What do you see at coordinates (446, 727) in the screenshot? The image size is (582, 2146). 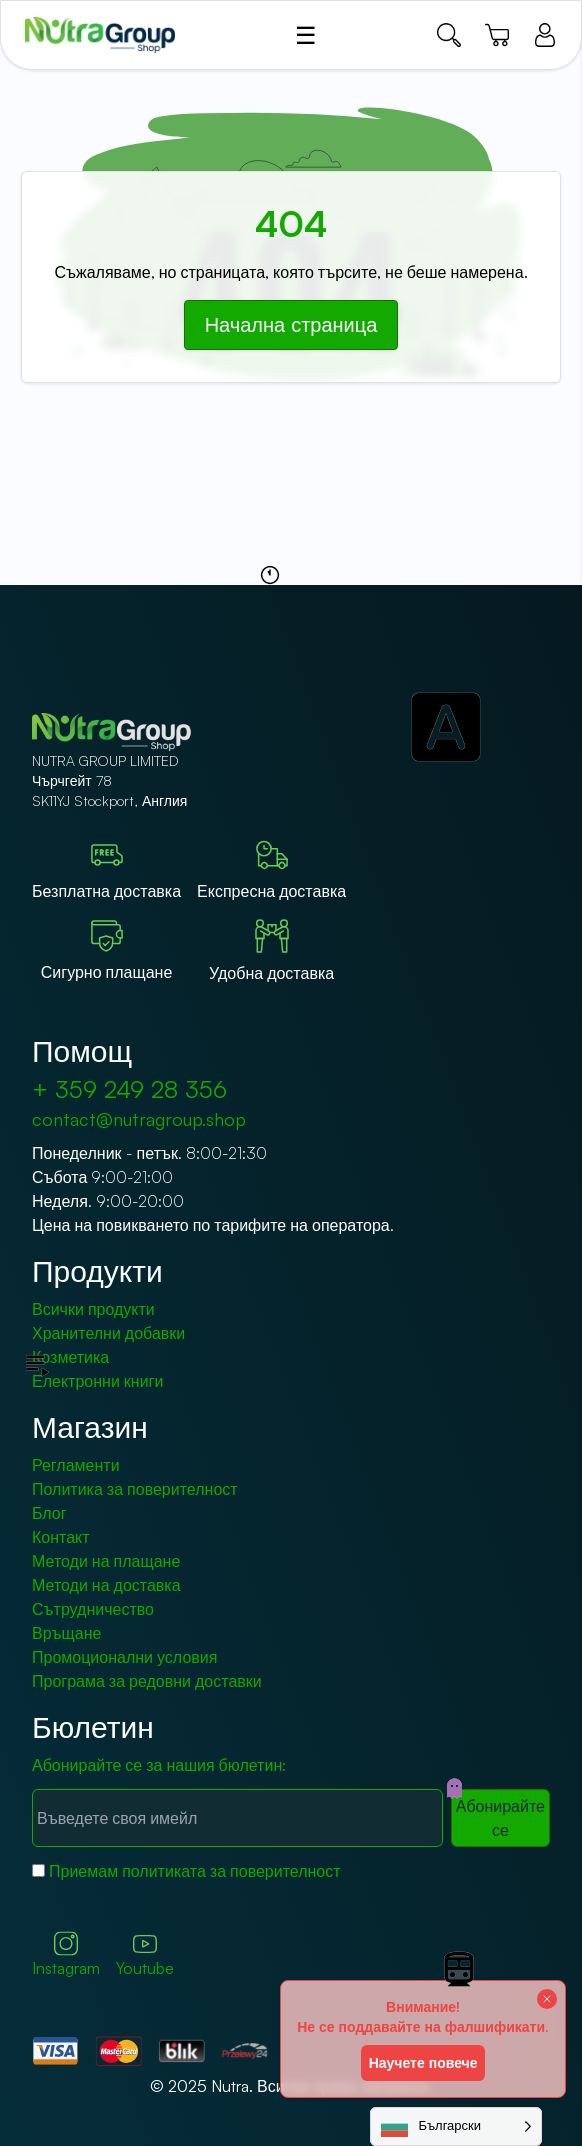 I see `download or install a new font` at bounding box center [446, 727].